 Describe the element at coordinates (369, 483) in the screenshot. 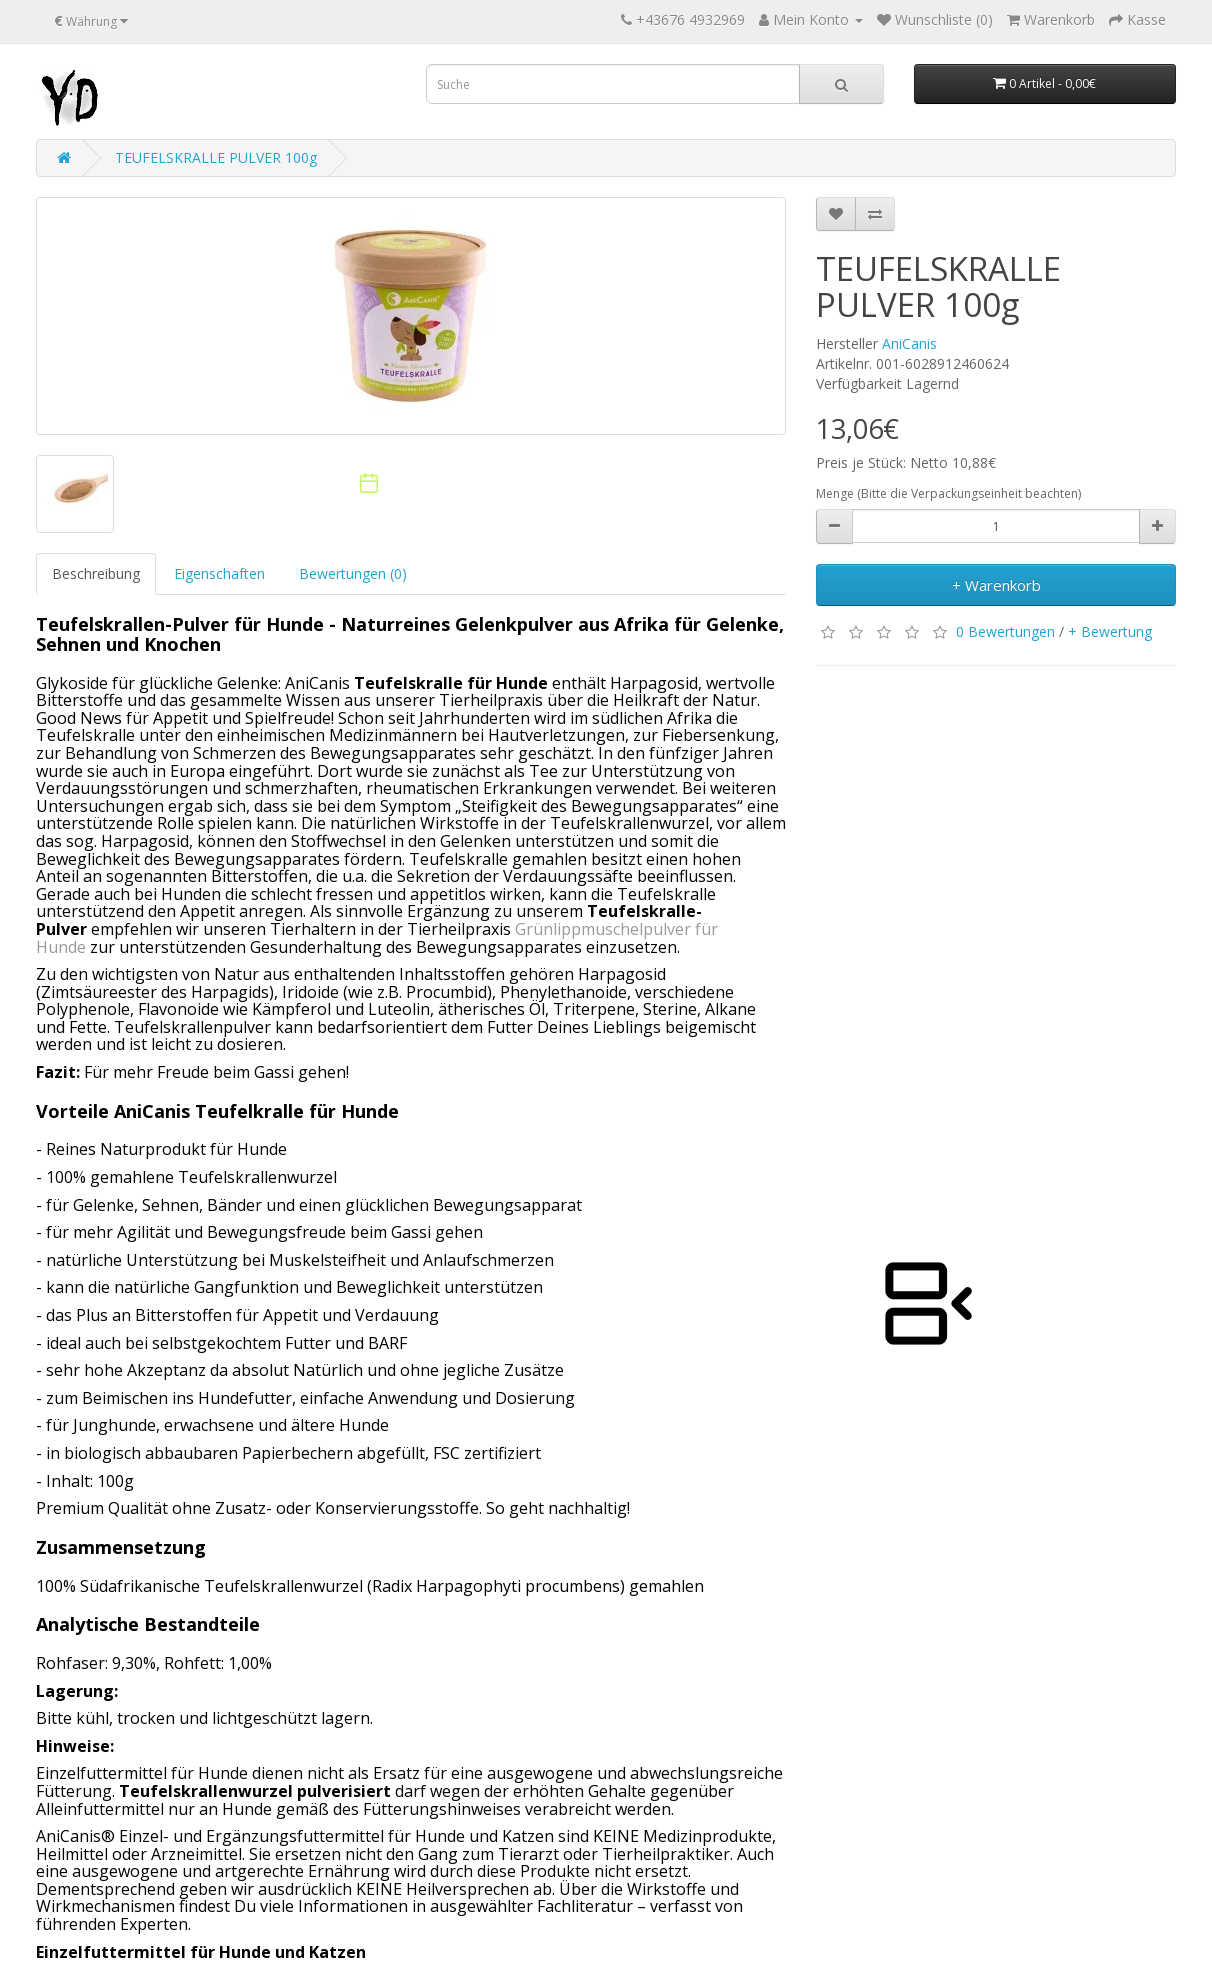

I see `view or open calendar` at that location.